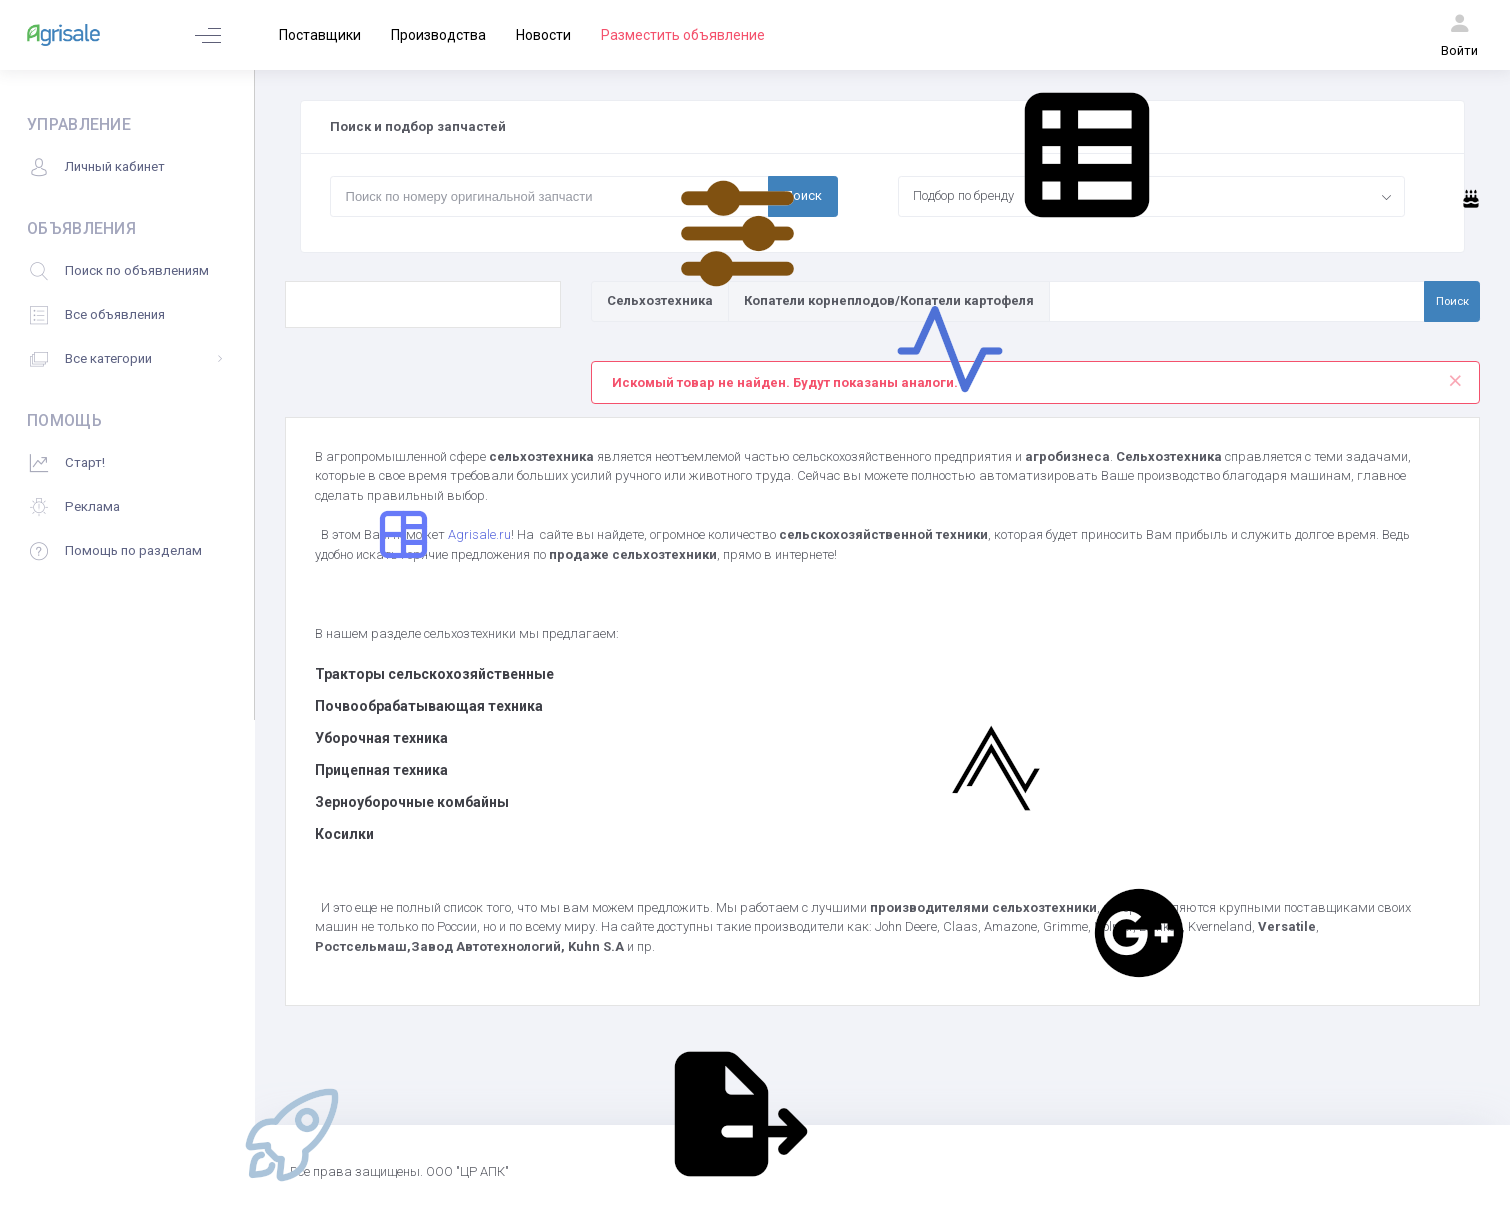 The height and width of the screenshot is (1218, 1510). I want to click on export file or document, so click(737, 1114).